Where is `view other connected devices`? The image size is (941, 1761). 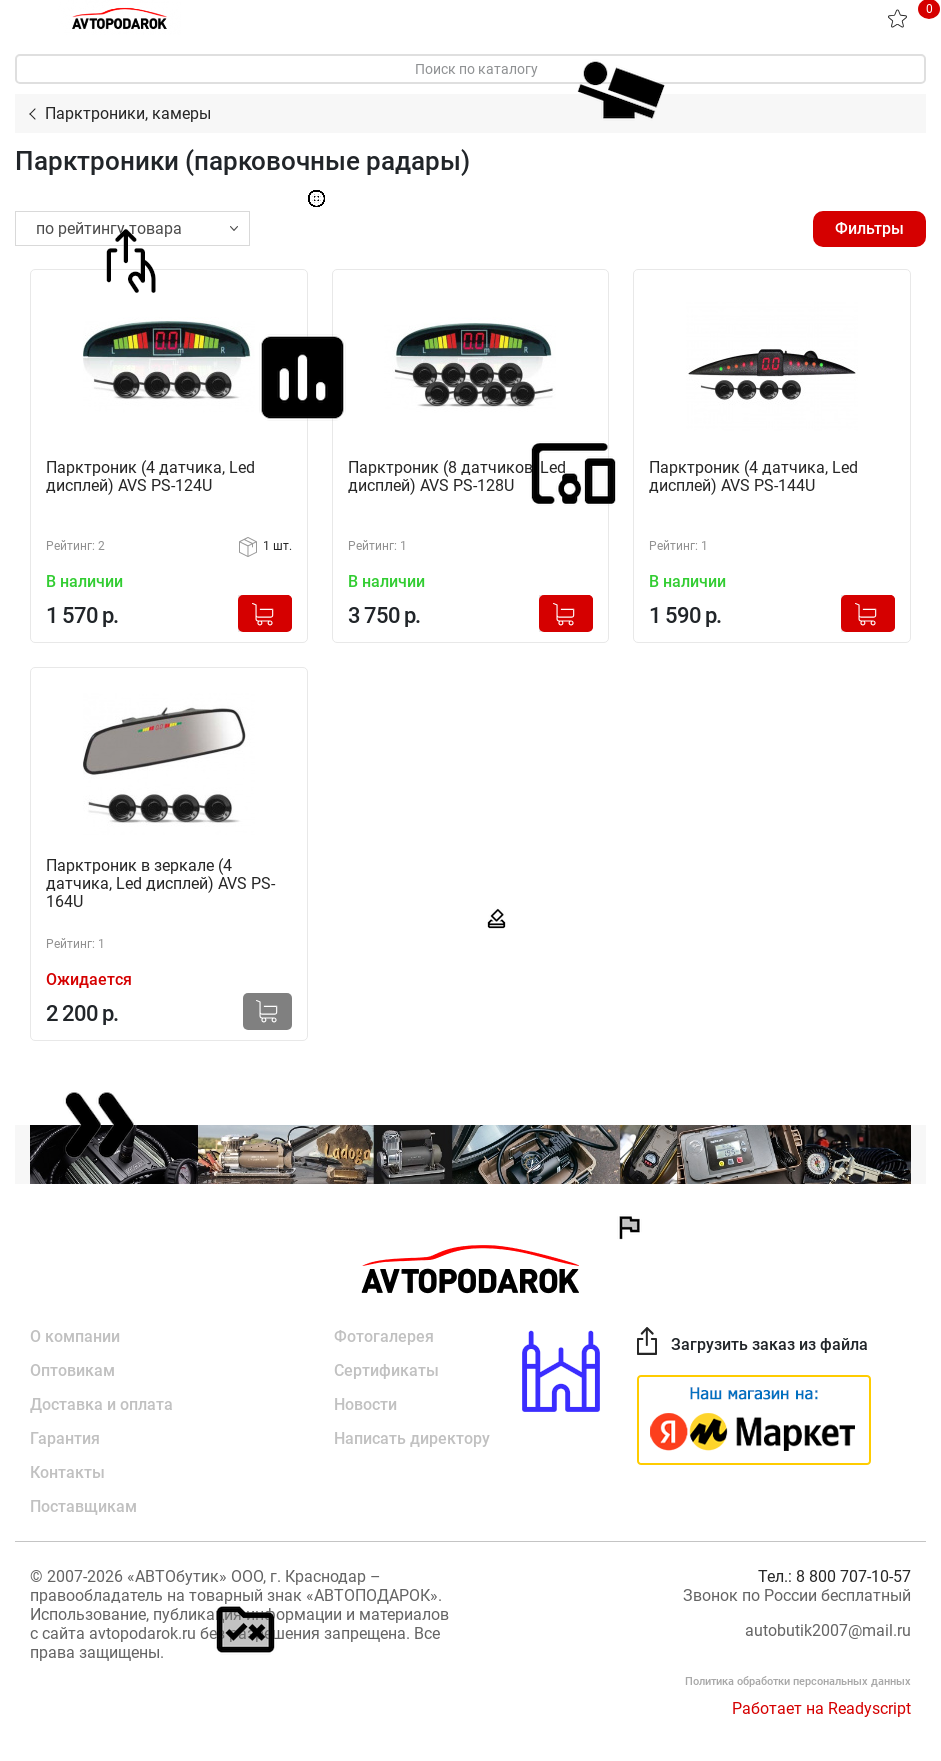
view other connected devices is located at coordinates (573, 473).